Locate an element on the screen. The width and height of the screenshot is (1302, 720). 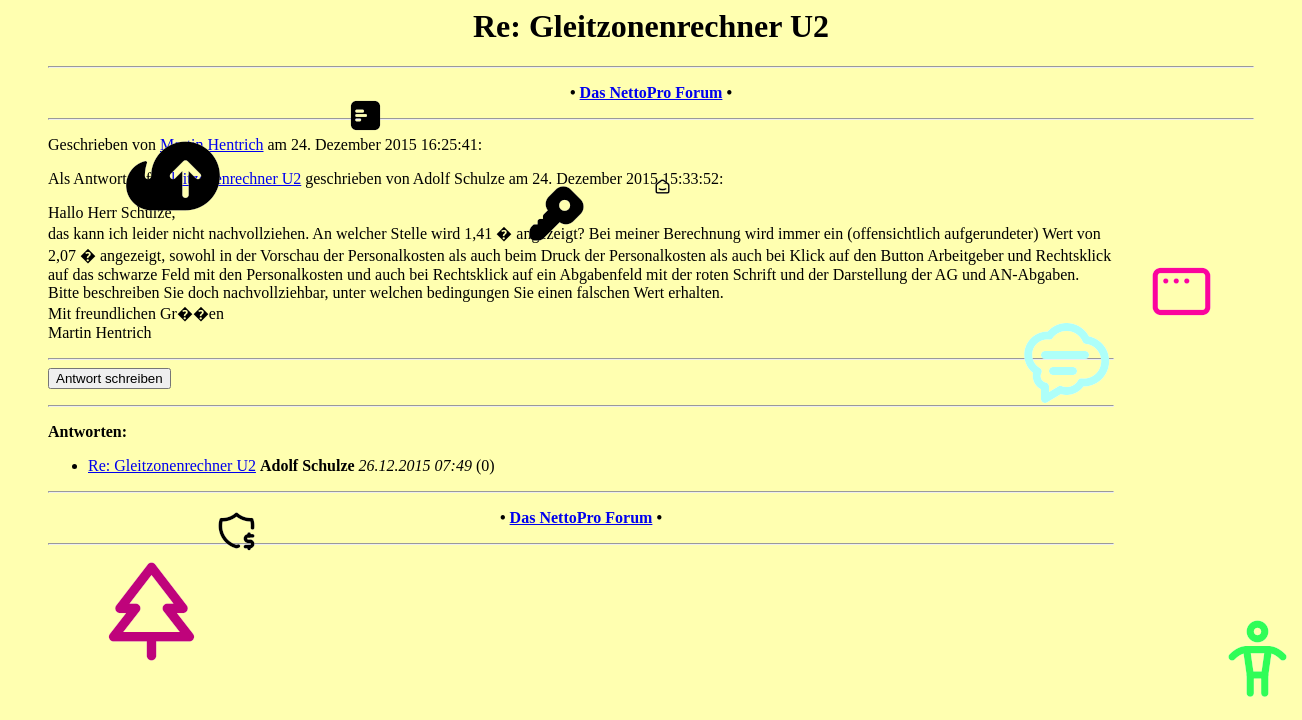
align content to the left, vertically centered is located at coordinates (365, 115).